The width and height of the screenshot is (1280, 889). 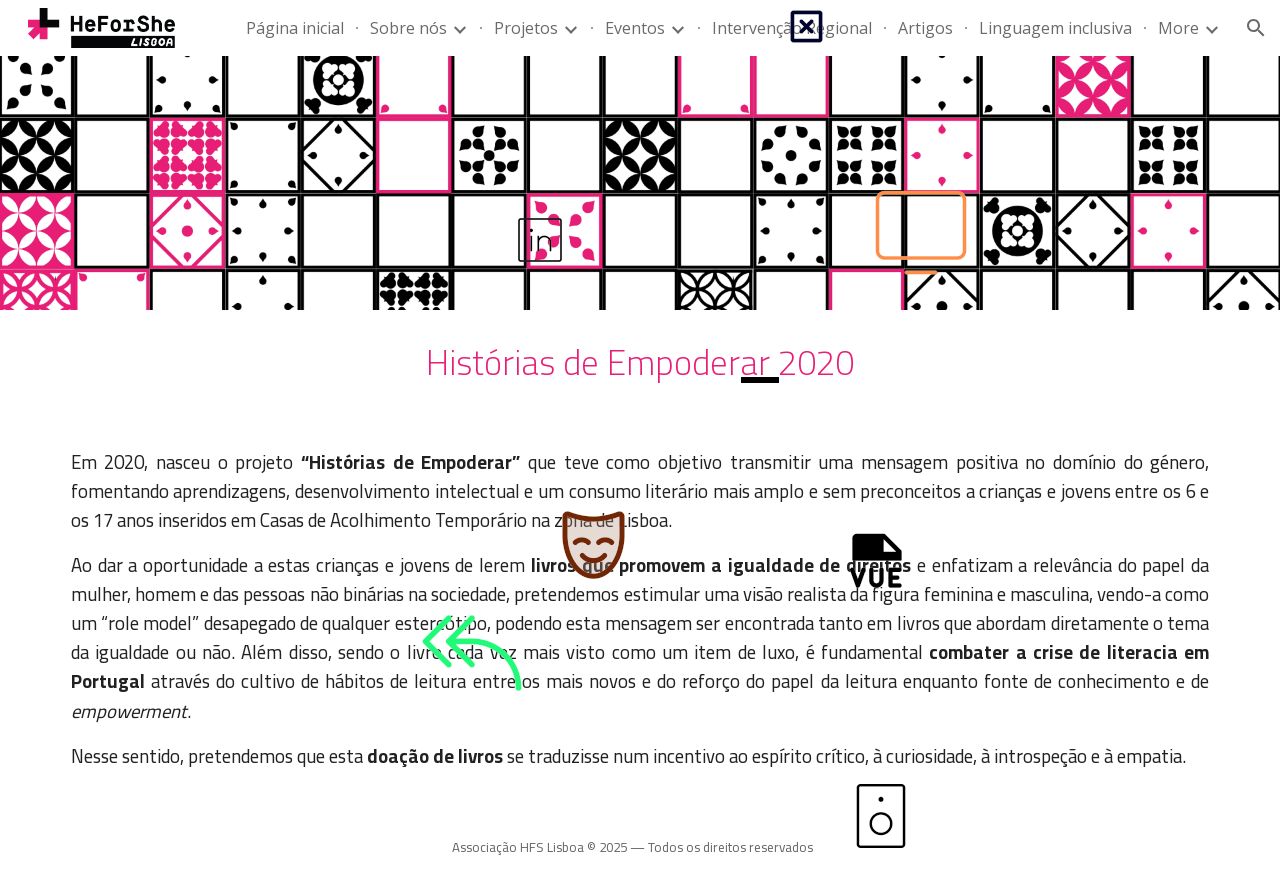 I want to click on theater or entertainment category, so click(x=593, y=542).